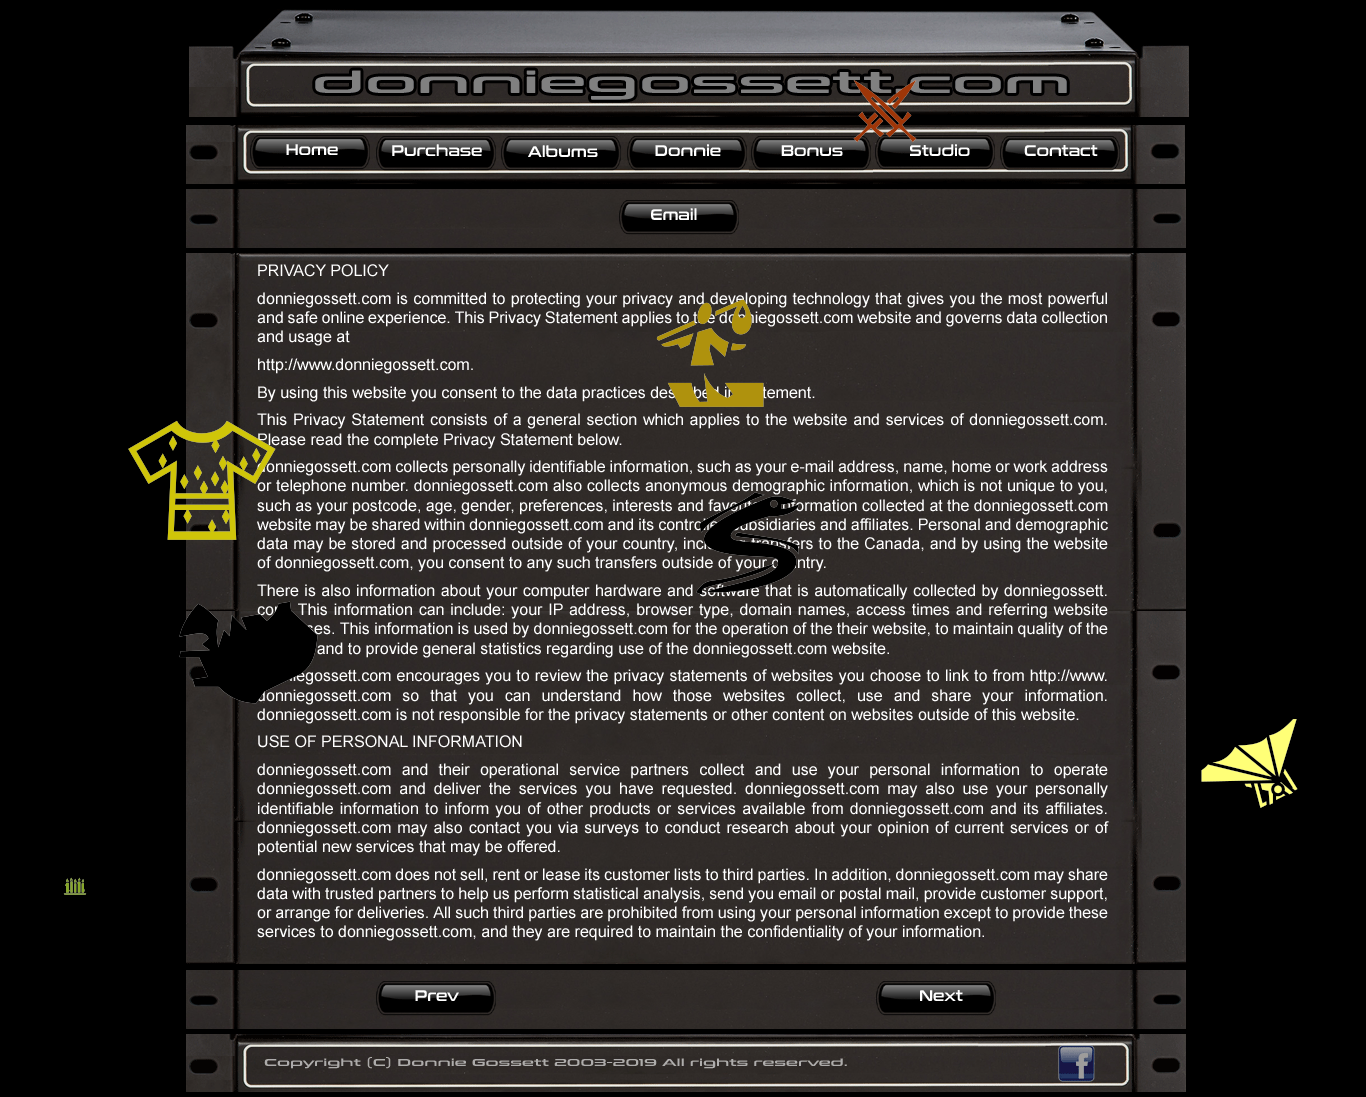  Describe the element at coordinates (747, 543) in the screenshot. I see `eel creature or fish type in a game inventory` at that location.